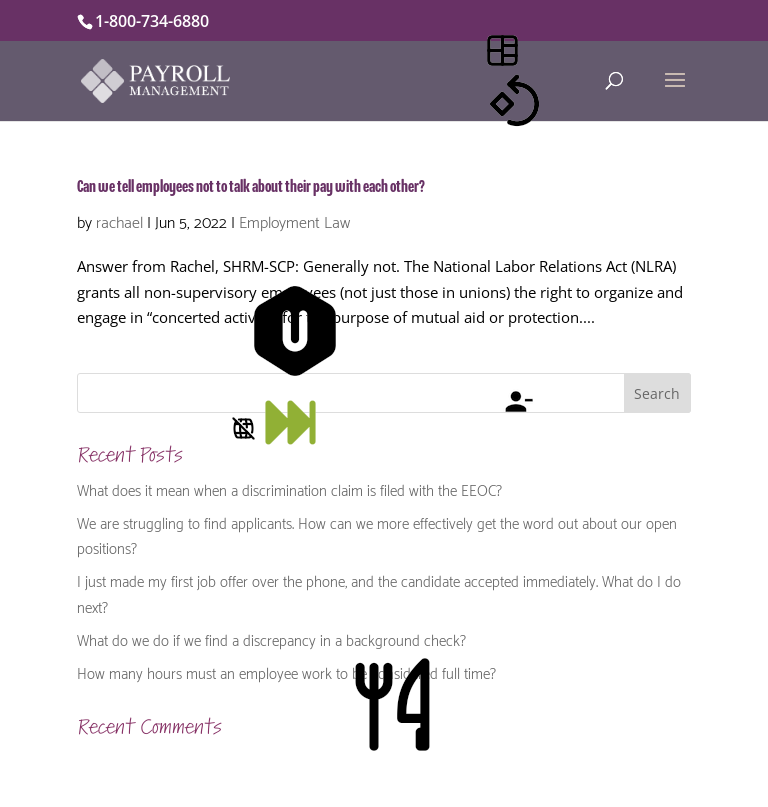  What do you see at coordinates (502, 50) in the screenshot?
I see `switch to split board layout view` at bounding box center [502, 50].